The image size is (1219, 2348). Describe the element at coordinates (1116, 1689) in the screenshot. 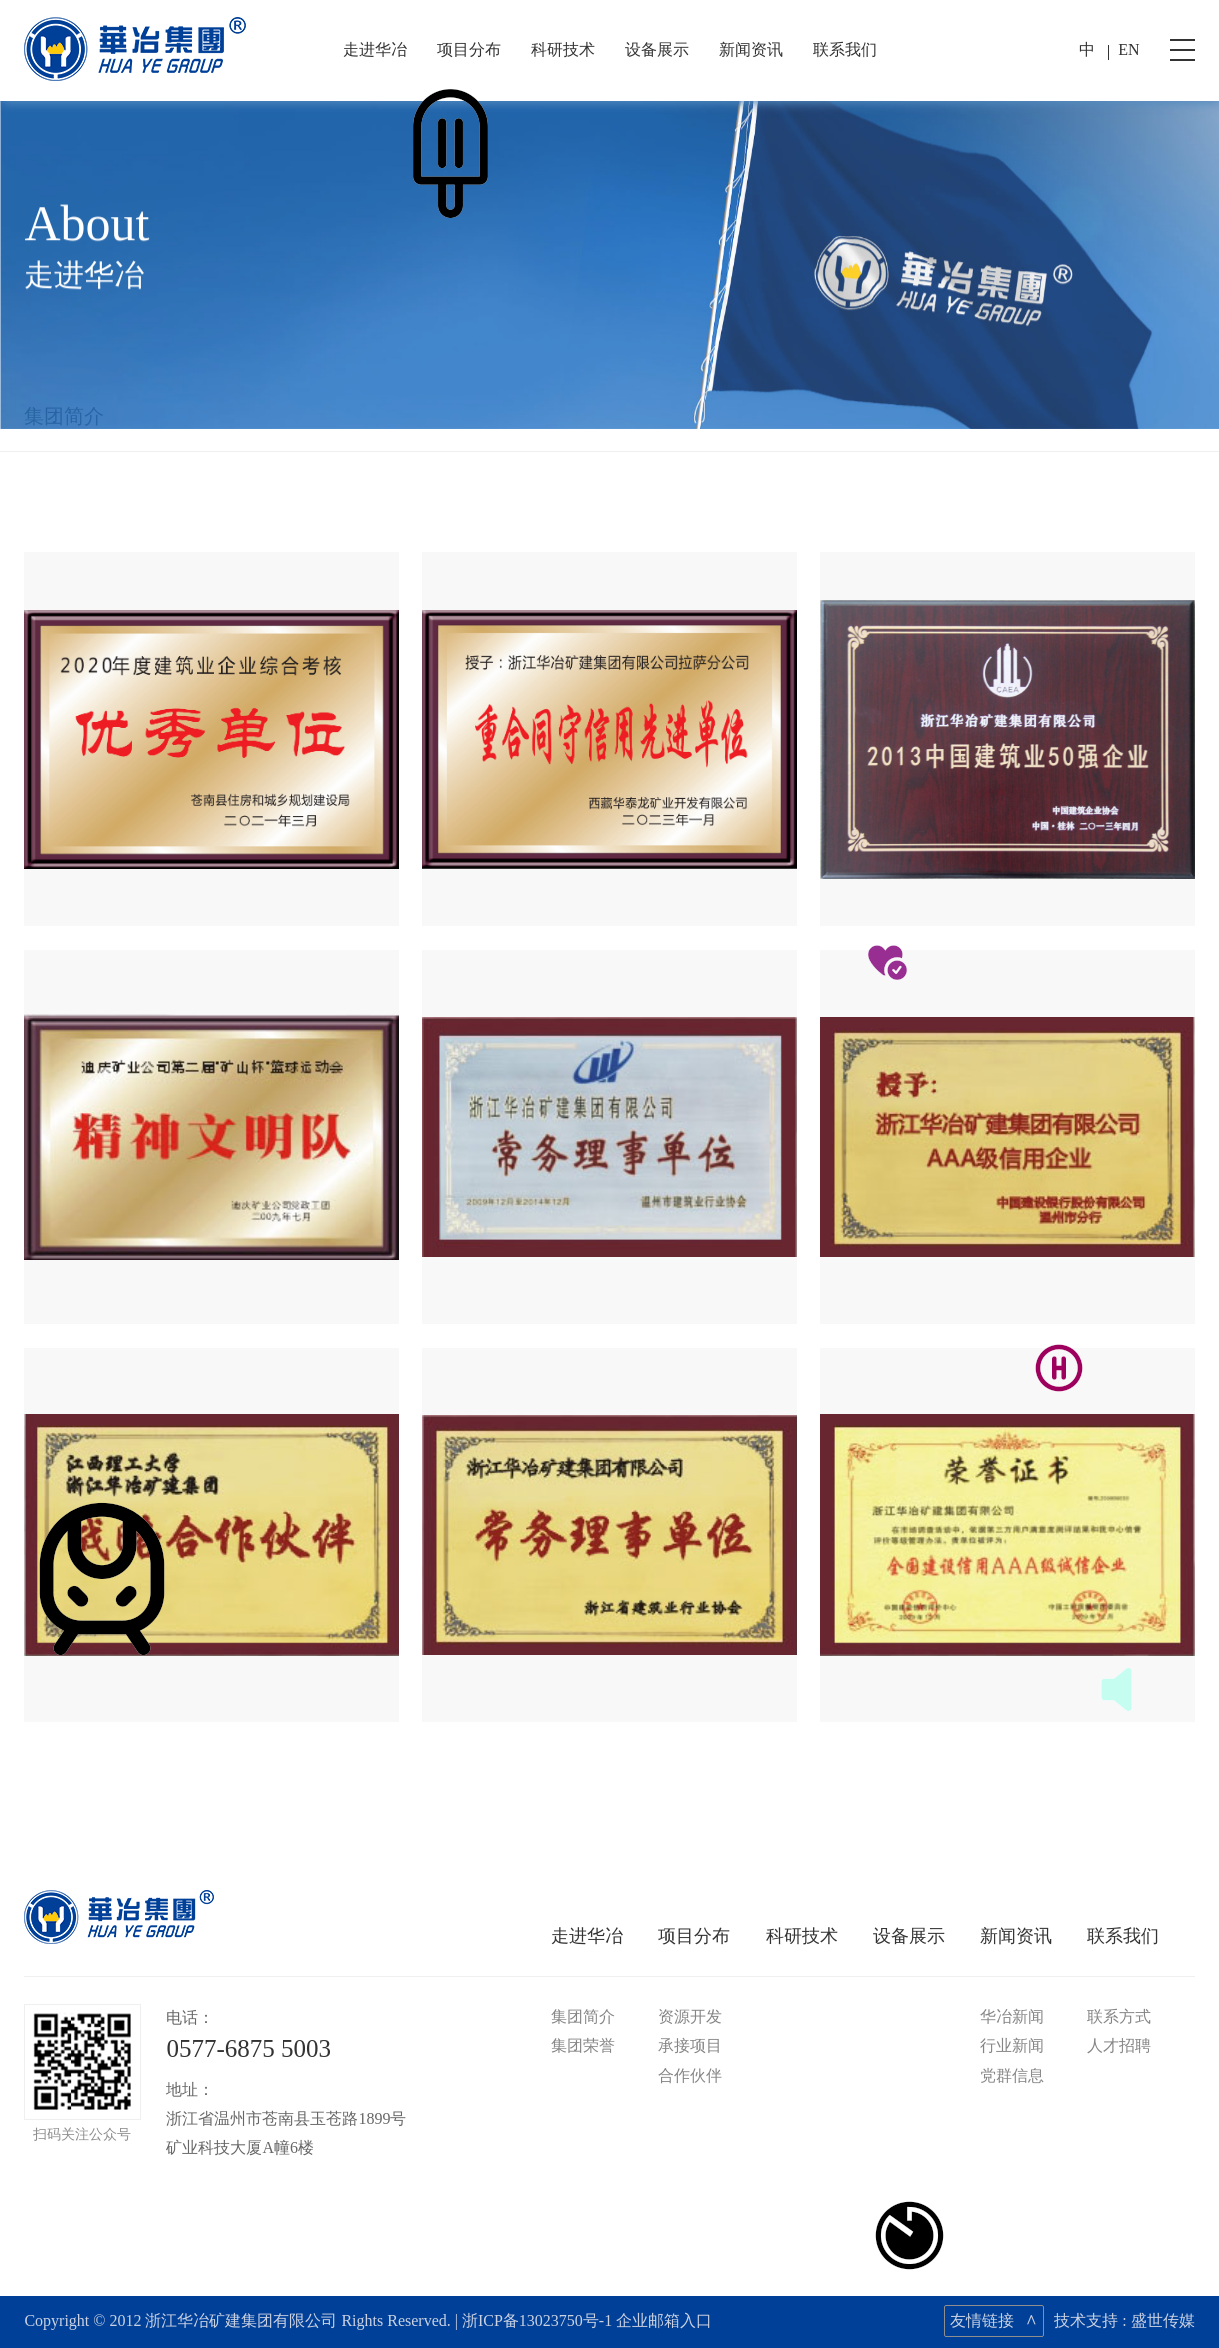

I see `mute audio or sound` at that location.